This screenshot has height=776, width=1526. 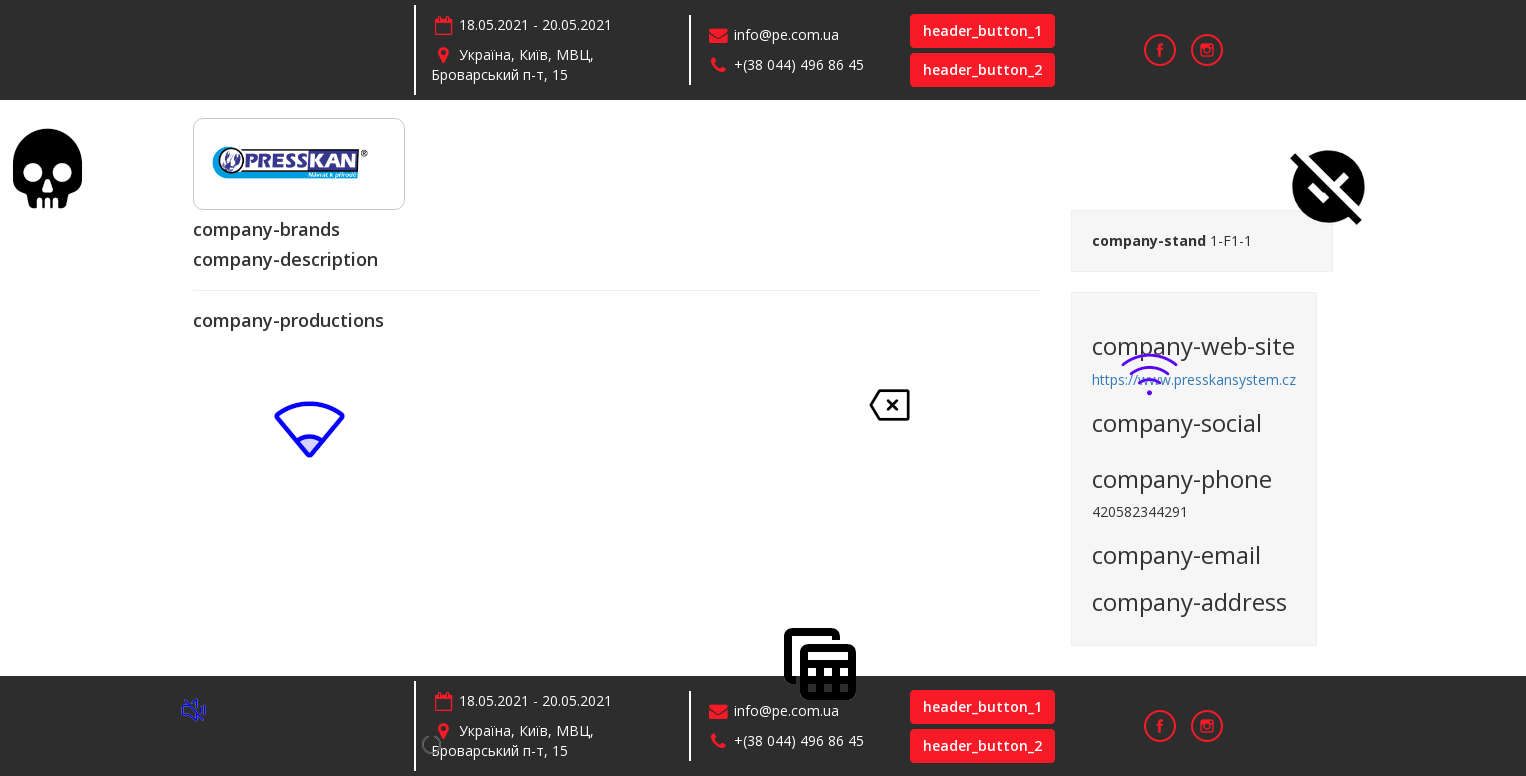 I want to click on switch to table or grid view, so click(x=820, y=664).